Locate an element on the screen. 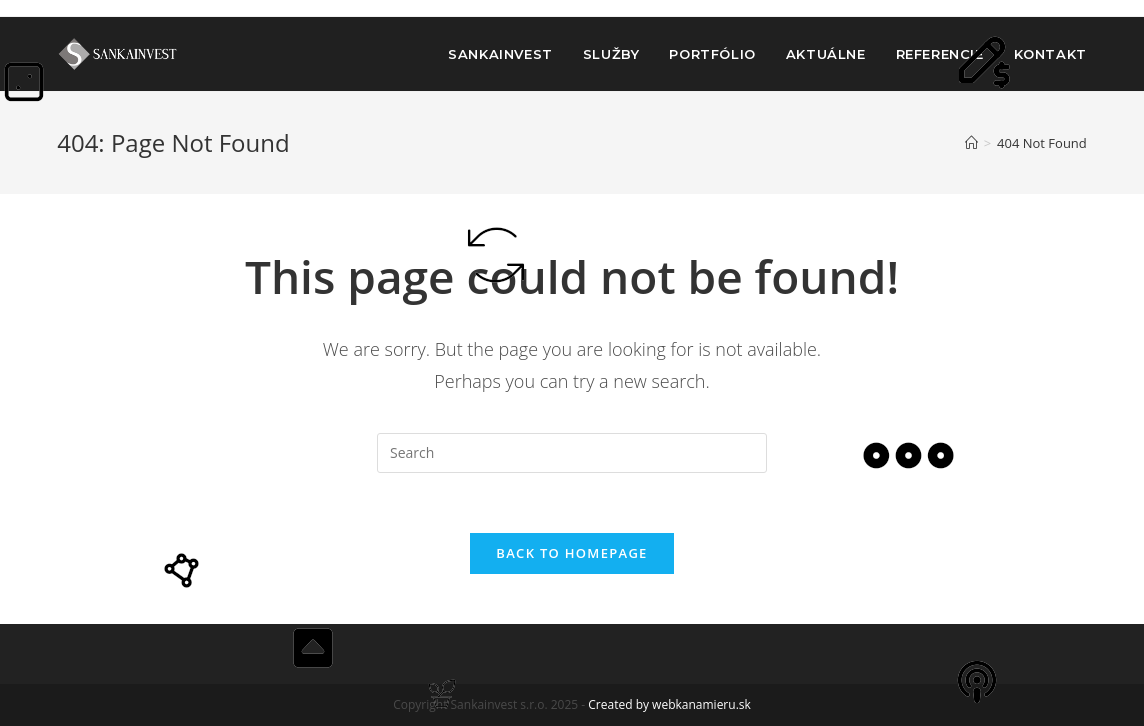 The width and height of the screenshot is (1144, 726). access plant care or gardening features is located at coordinates (441, 693).